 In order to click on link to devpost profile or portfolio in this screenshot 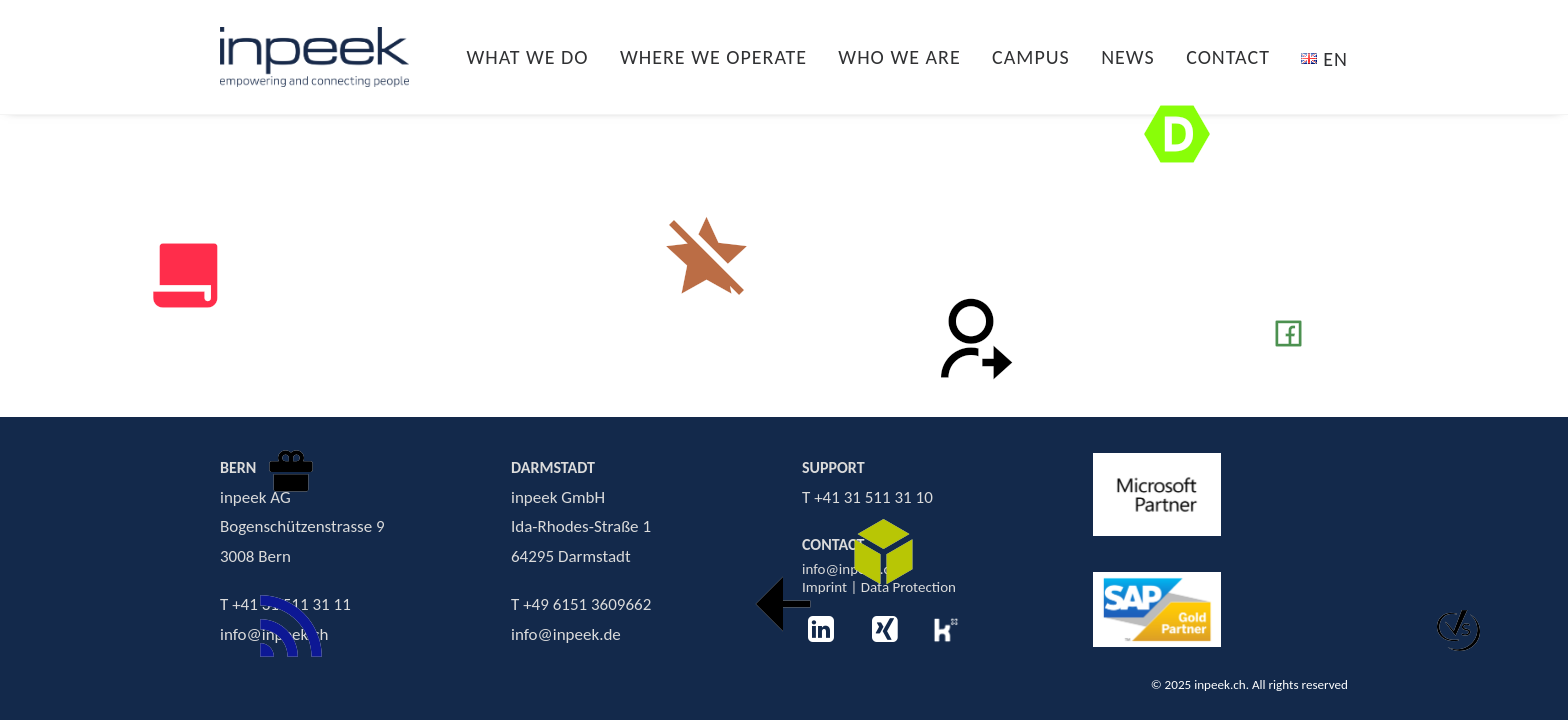, I will do `click(1177, 134)`.